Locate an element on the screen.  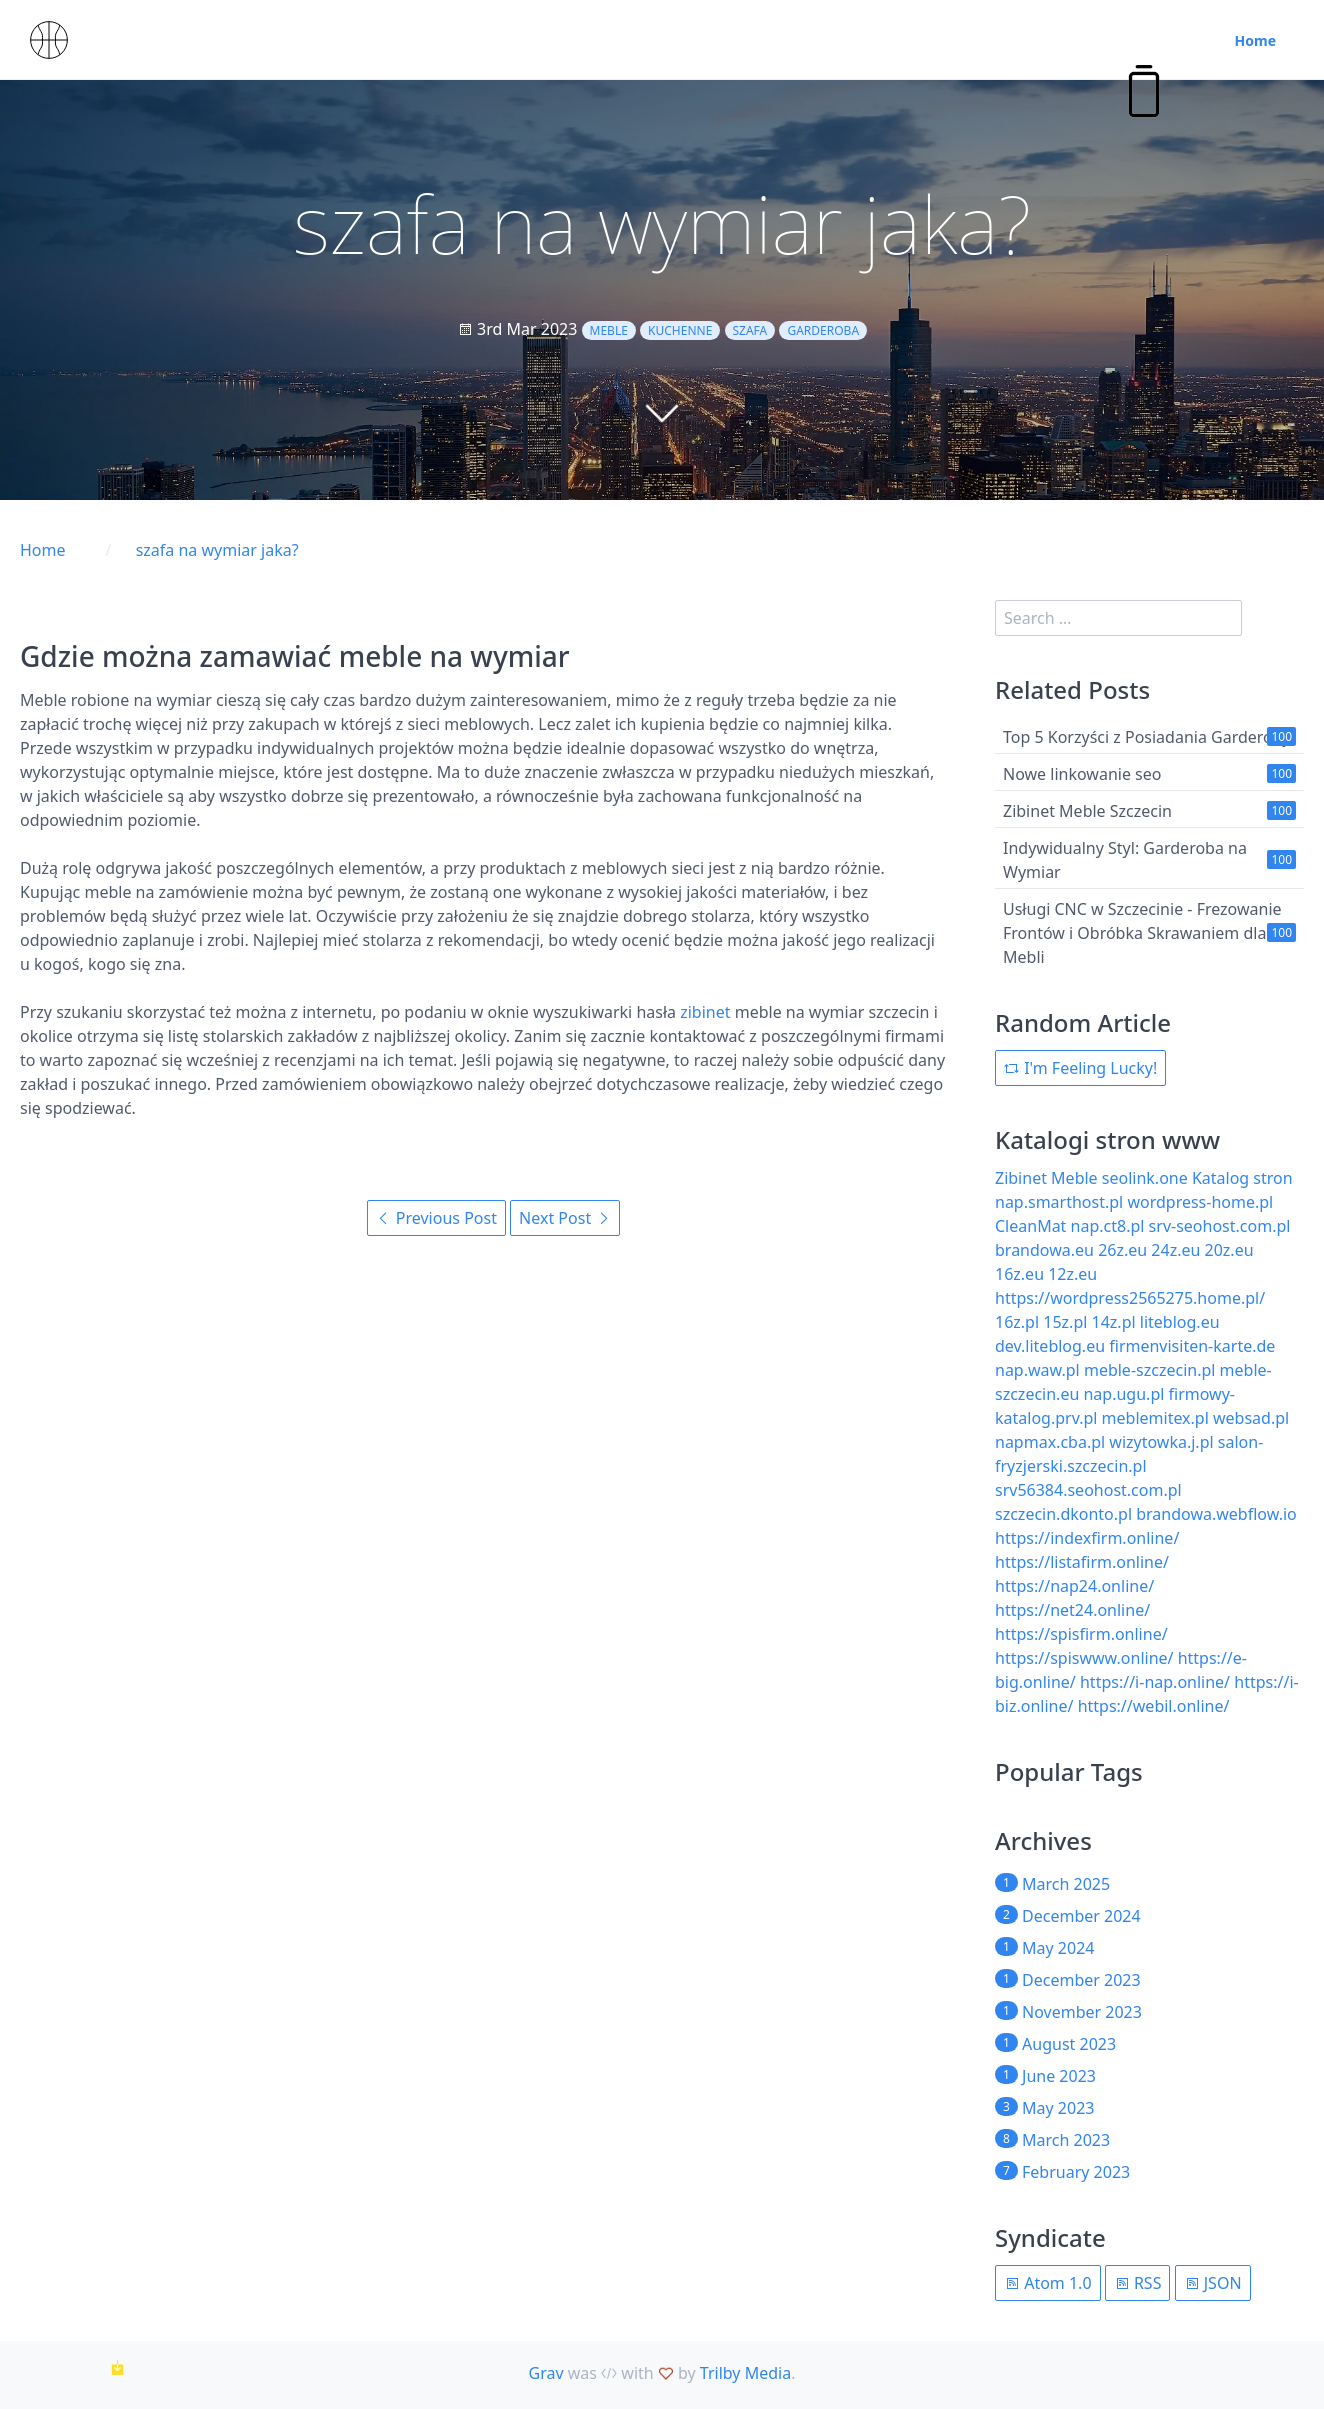
indicates battery is completely drained is located at coordinates (1144, 92).